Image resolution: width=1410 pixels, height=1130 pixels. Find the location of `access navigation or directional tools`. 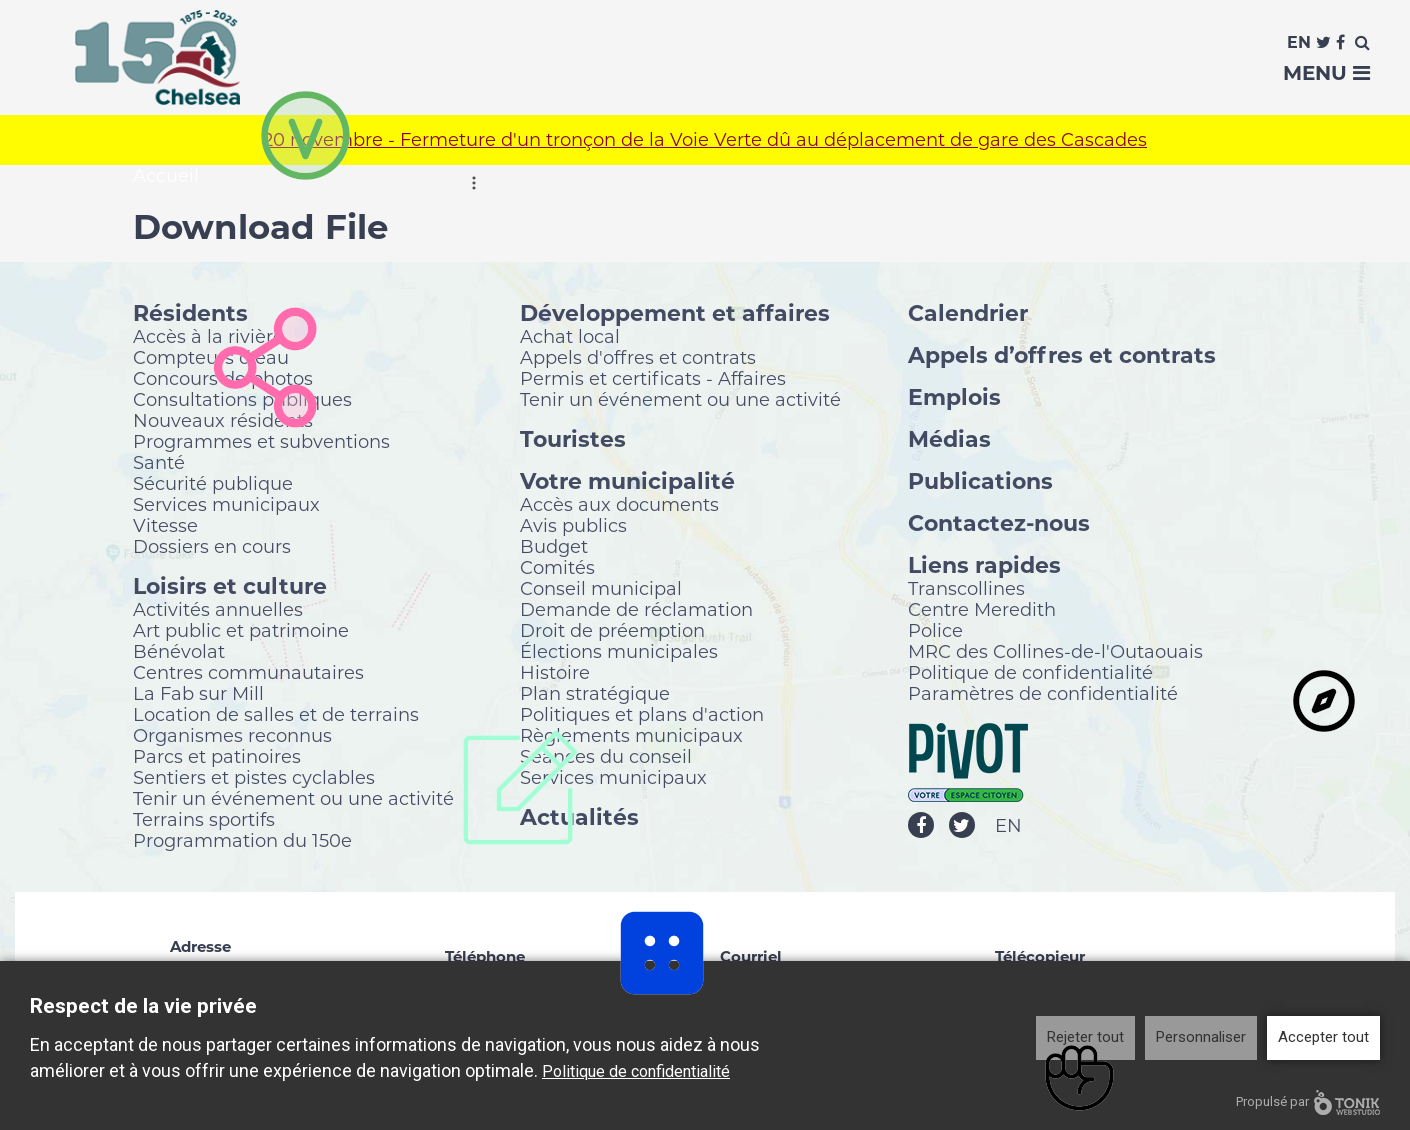

access navigation or directional tools is located at coordinates (1324, 701).